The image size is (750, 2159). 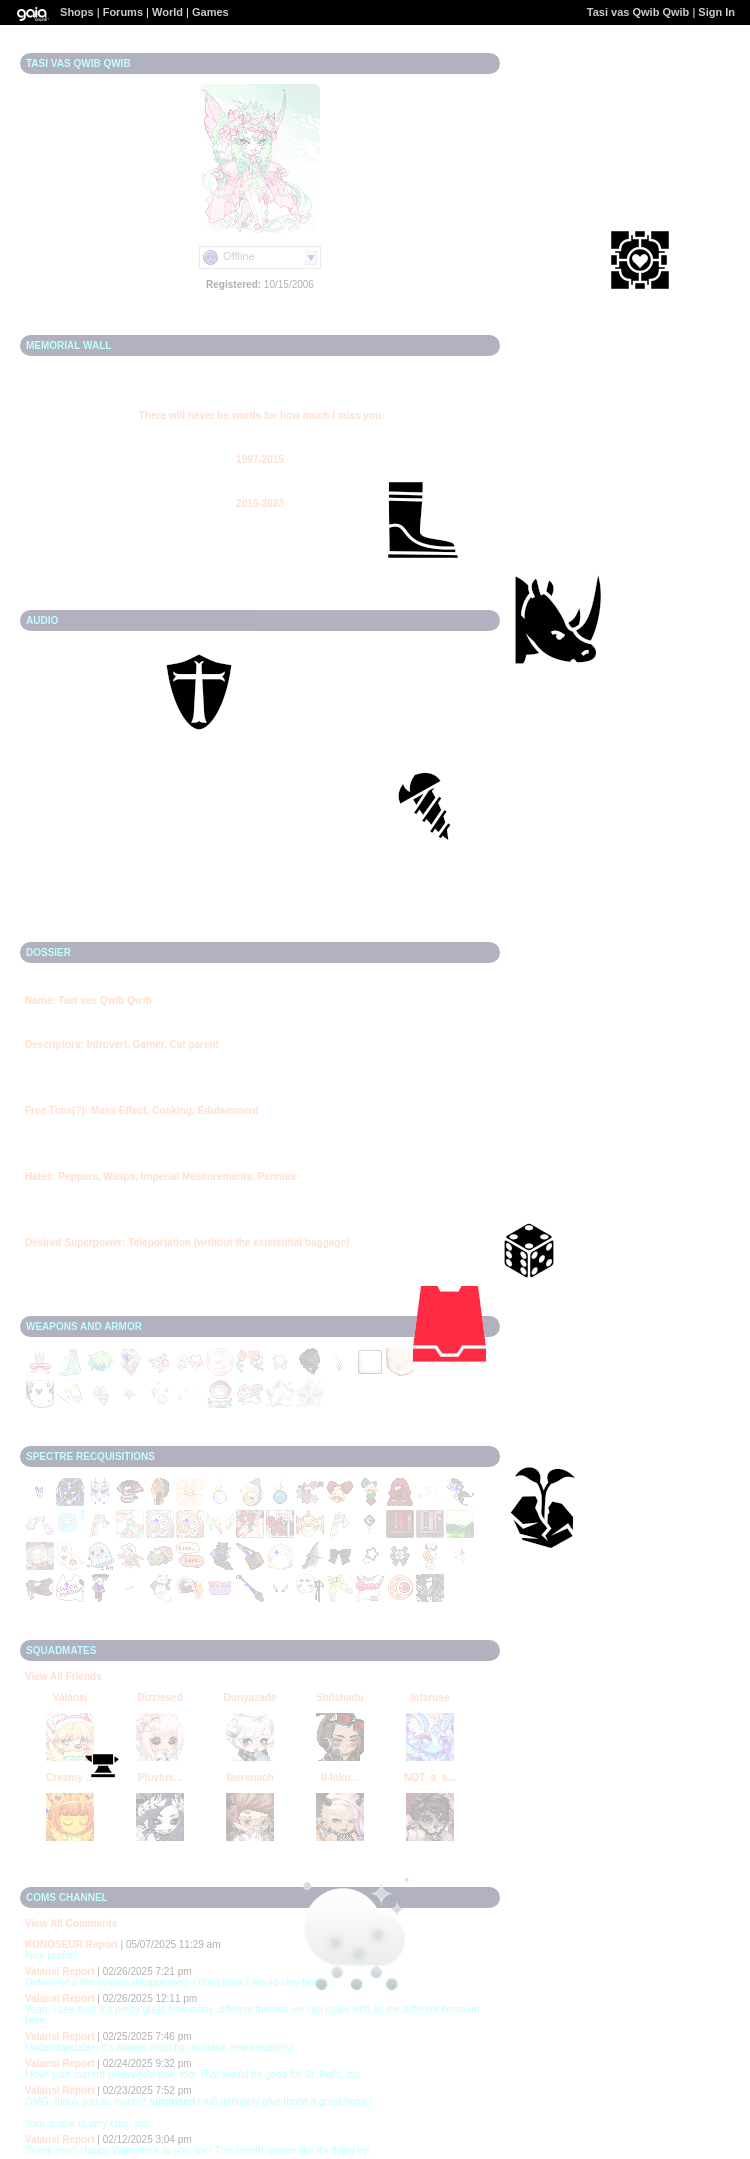 I want to click on access your inbox or document tray, so click(x=449, y=1322).